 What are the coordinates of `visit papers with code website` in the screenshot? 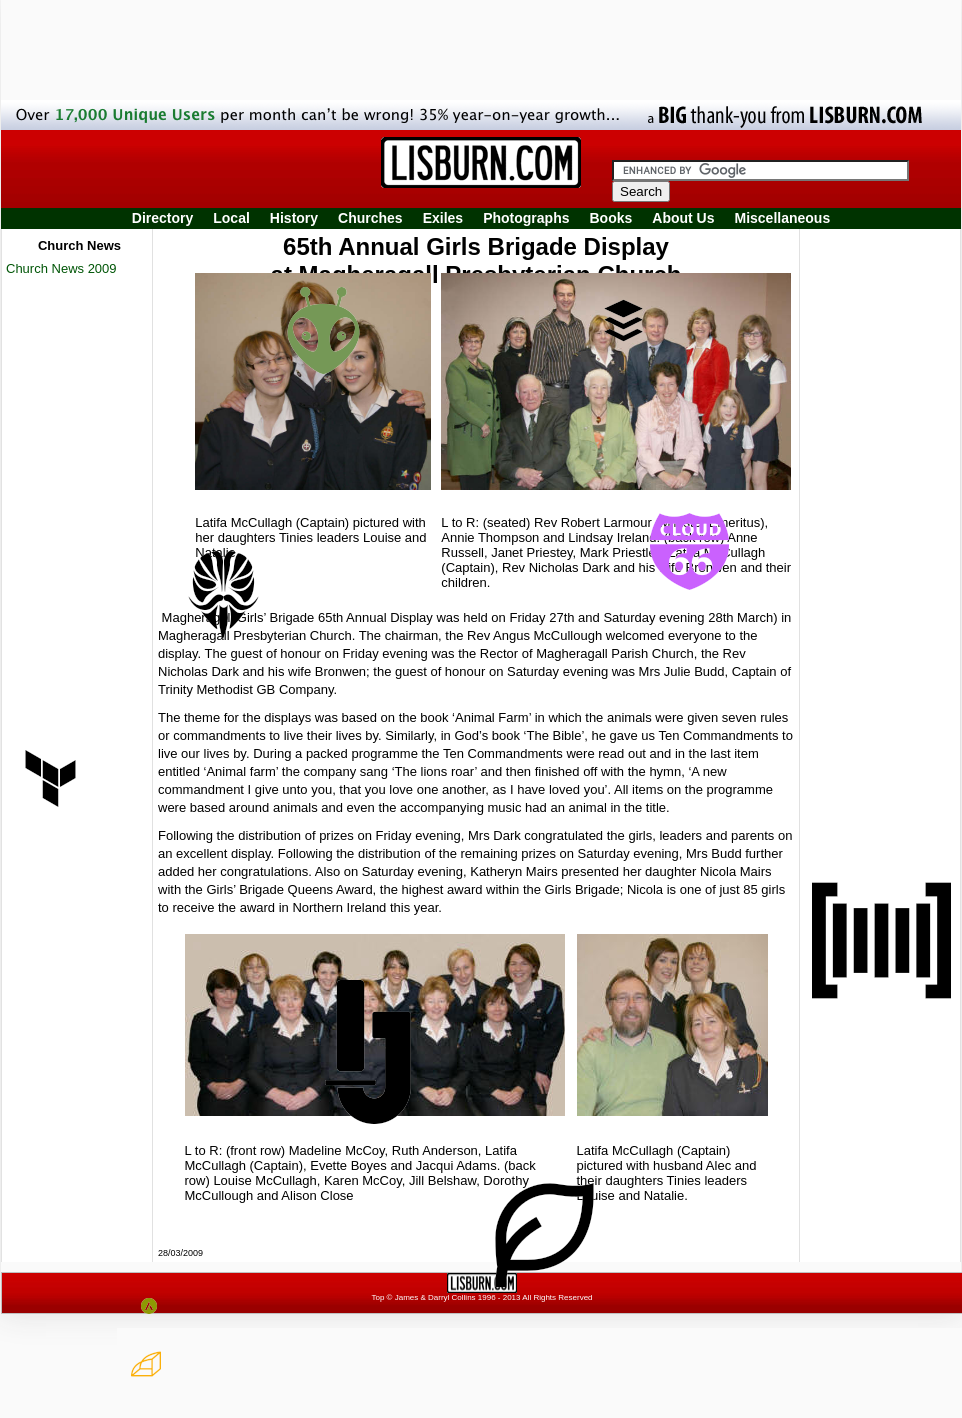 It's located at (881, 940).